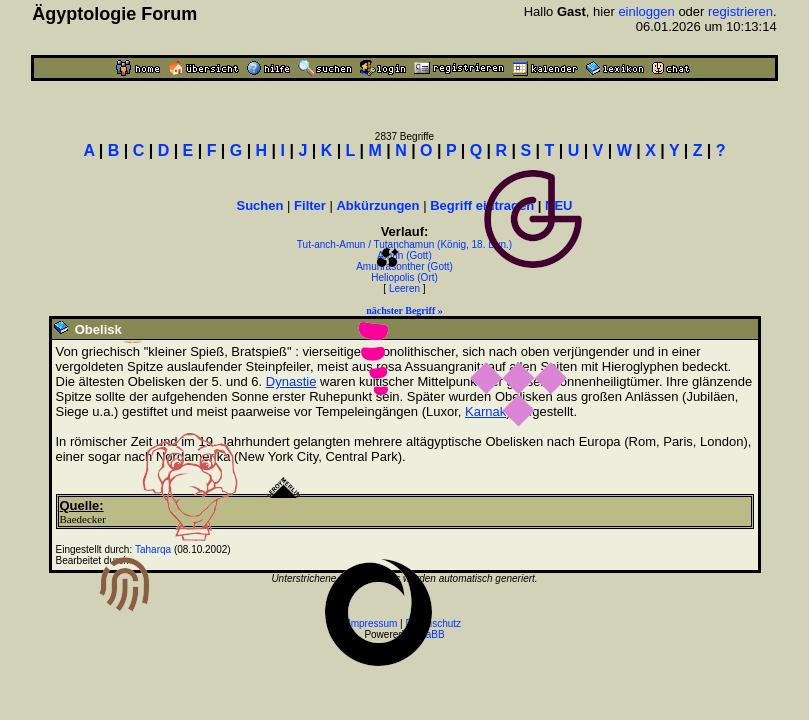 The height and width of the screenshot is (720, 809). What do you see at coordinates (125, 584) in the screenshot?
I see `authenticate with fingerprint` at bounding box center [125, 584].